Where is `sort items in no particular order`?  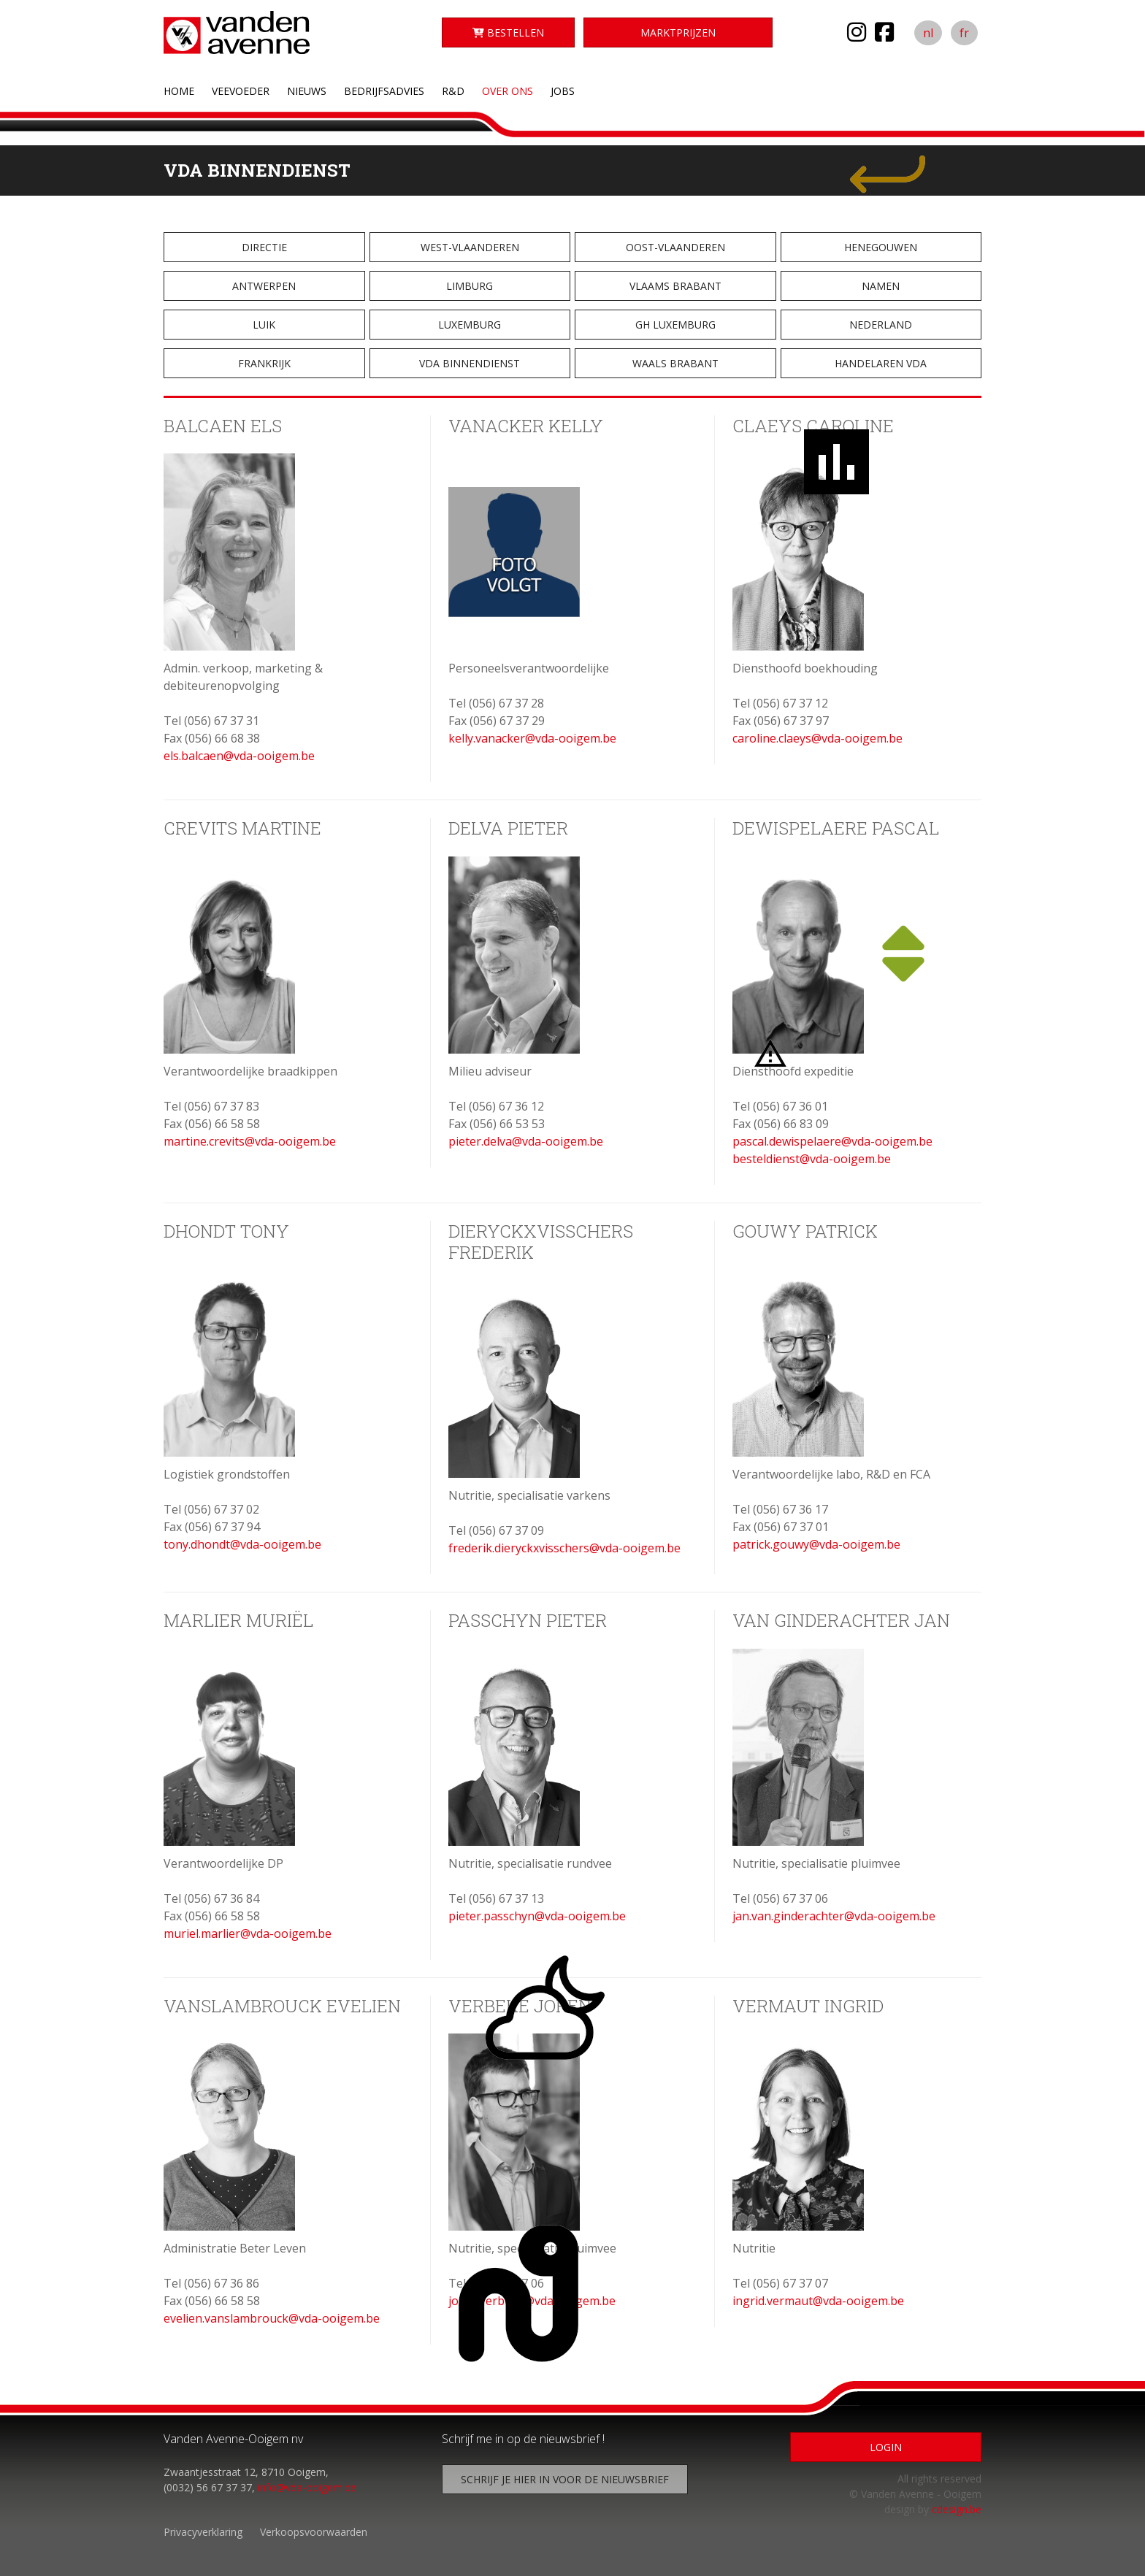 sort items in no particular order is located at coordinates (903, 954).